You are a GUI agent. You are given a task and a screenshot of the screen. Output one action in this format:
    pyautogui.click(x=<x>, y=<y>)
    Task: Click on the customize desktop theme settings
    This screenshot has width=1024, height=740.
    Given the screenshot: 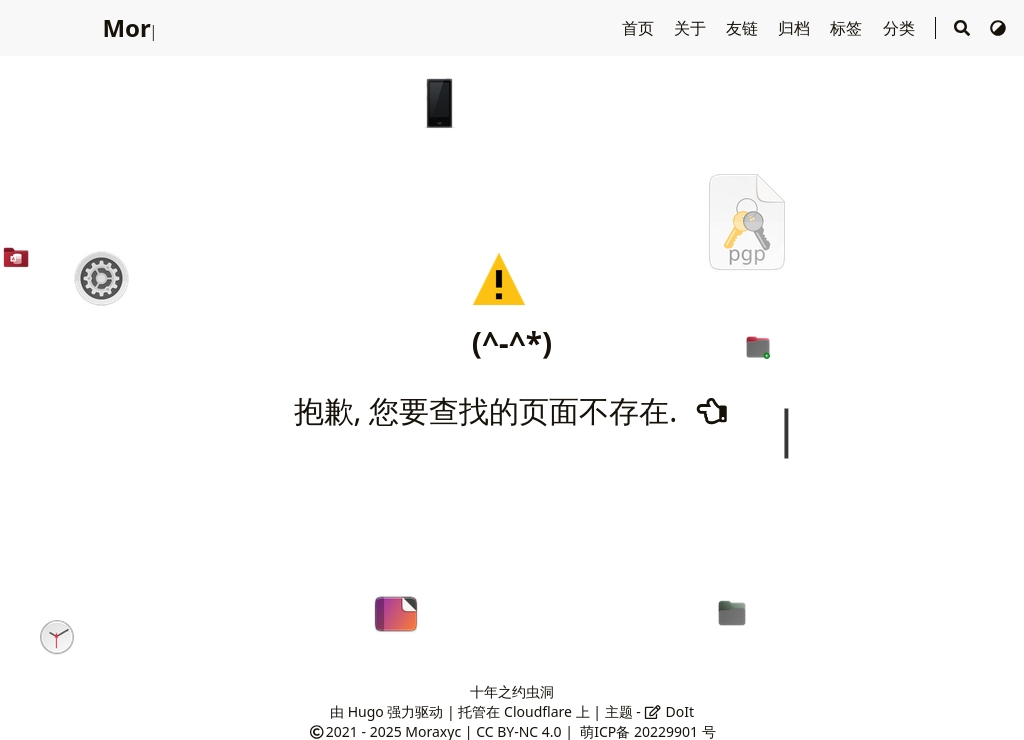 What is the action you would take?
    pyautogui.click(x=396, y=614)
    